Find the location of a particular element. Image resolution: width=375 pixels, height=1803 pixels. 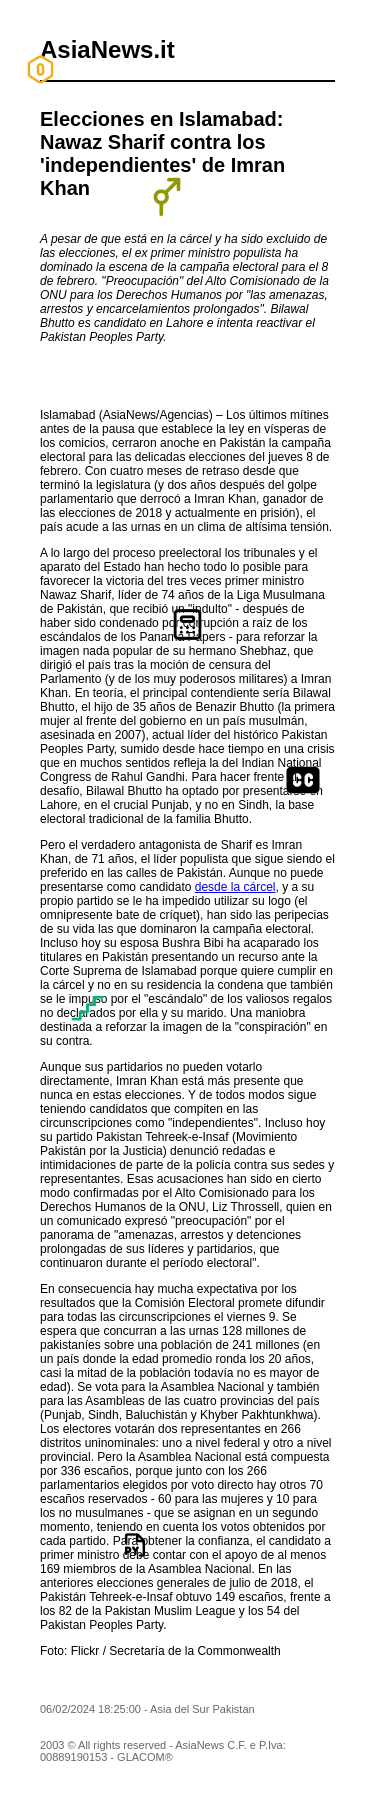

open a python file is located at coordinates (135, 1545).